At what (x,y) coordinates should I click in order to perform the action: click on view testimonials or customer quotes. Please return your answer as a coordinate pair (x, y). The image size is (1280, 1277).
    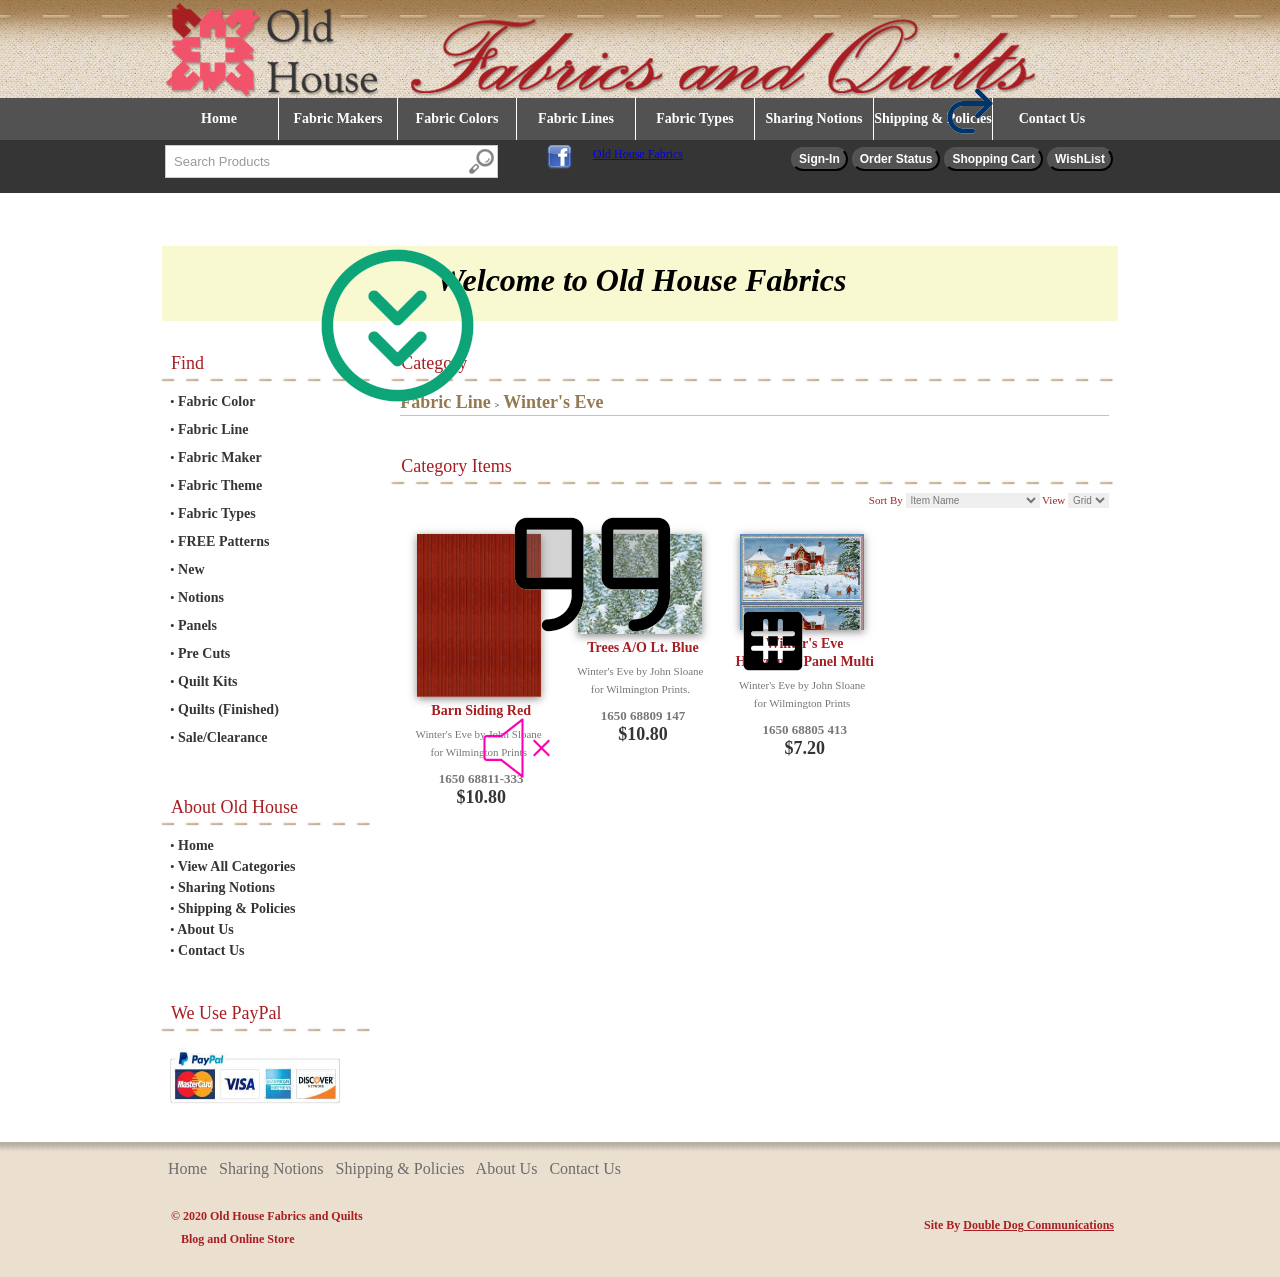
    Looking at the image, I should click on (592, 571).